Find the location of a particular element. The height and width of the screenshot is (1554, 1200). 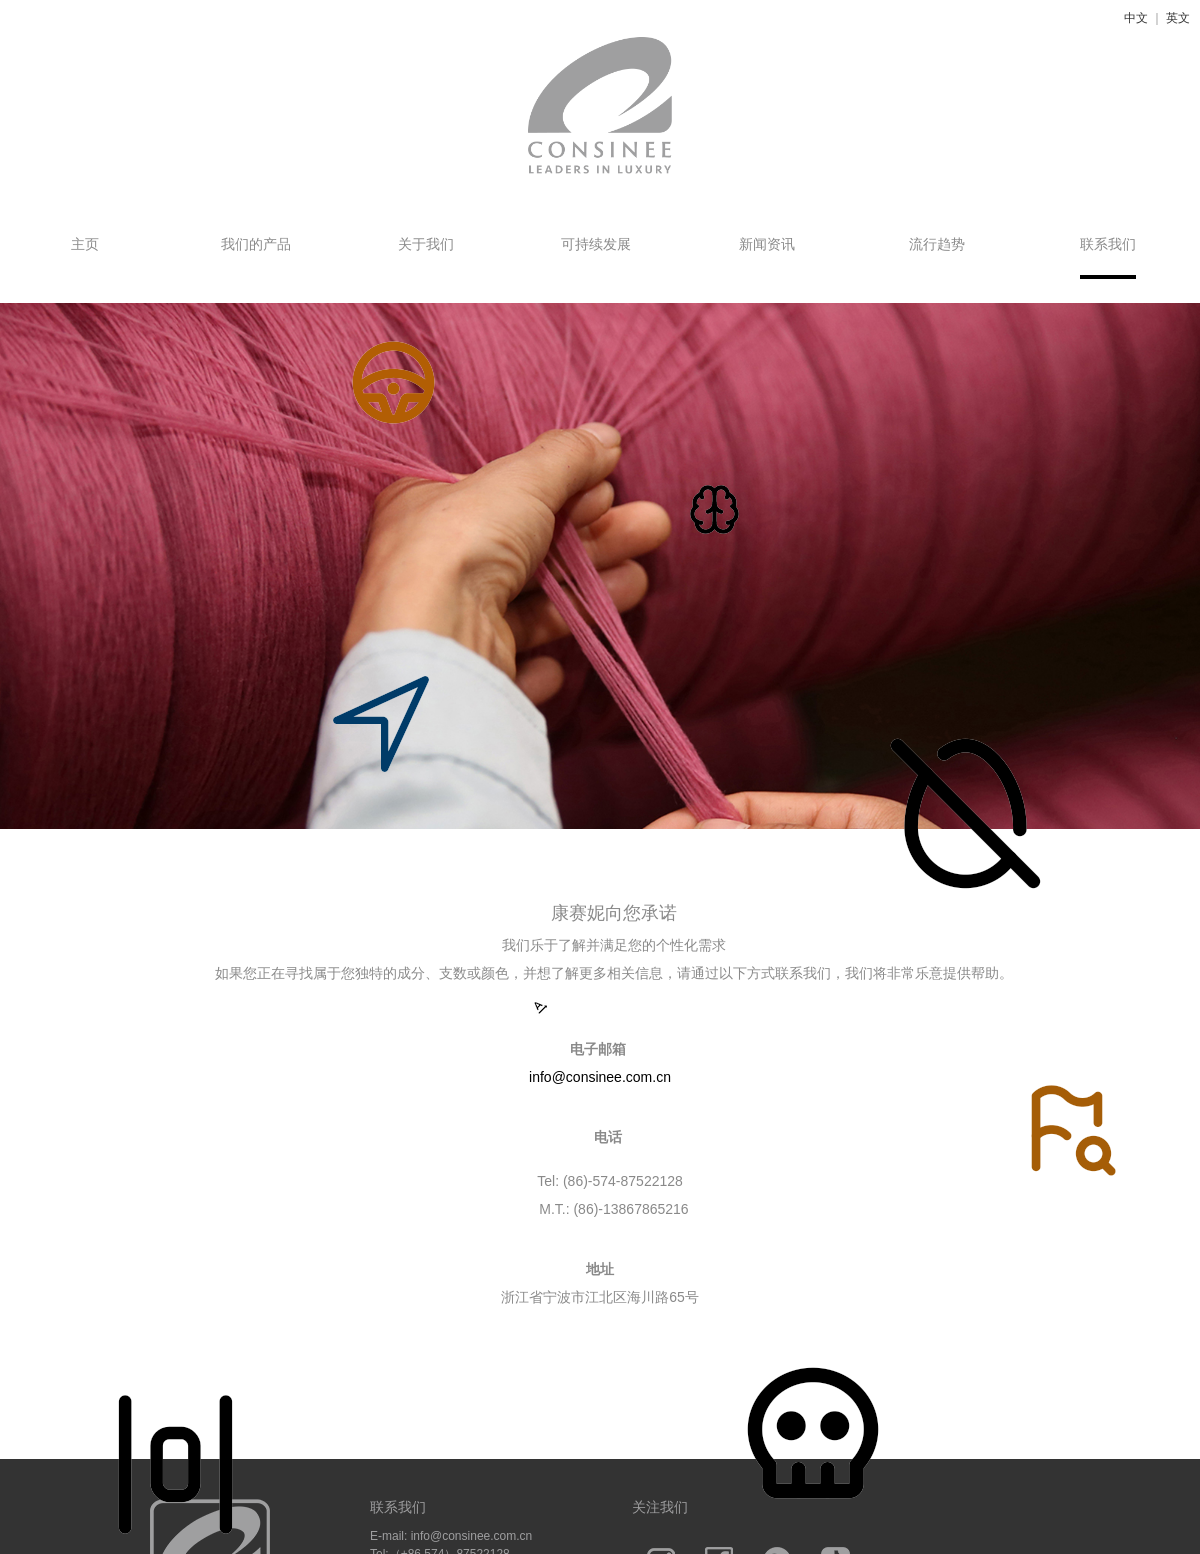

rotate text at an upward angle is located at coordinates (540, 1007).